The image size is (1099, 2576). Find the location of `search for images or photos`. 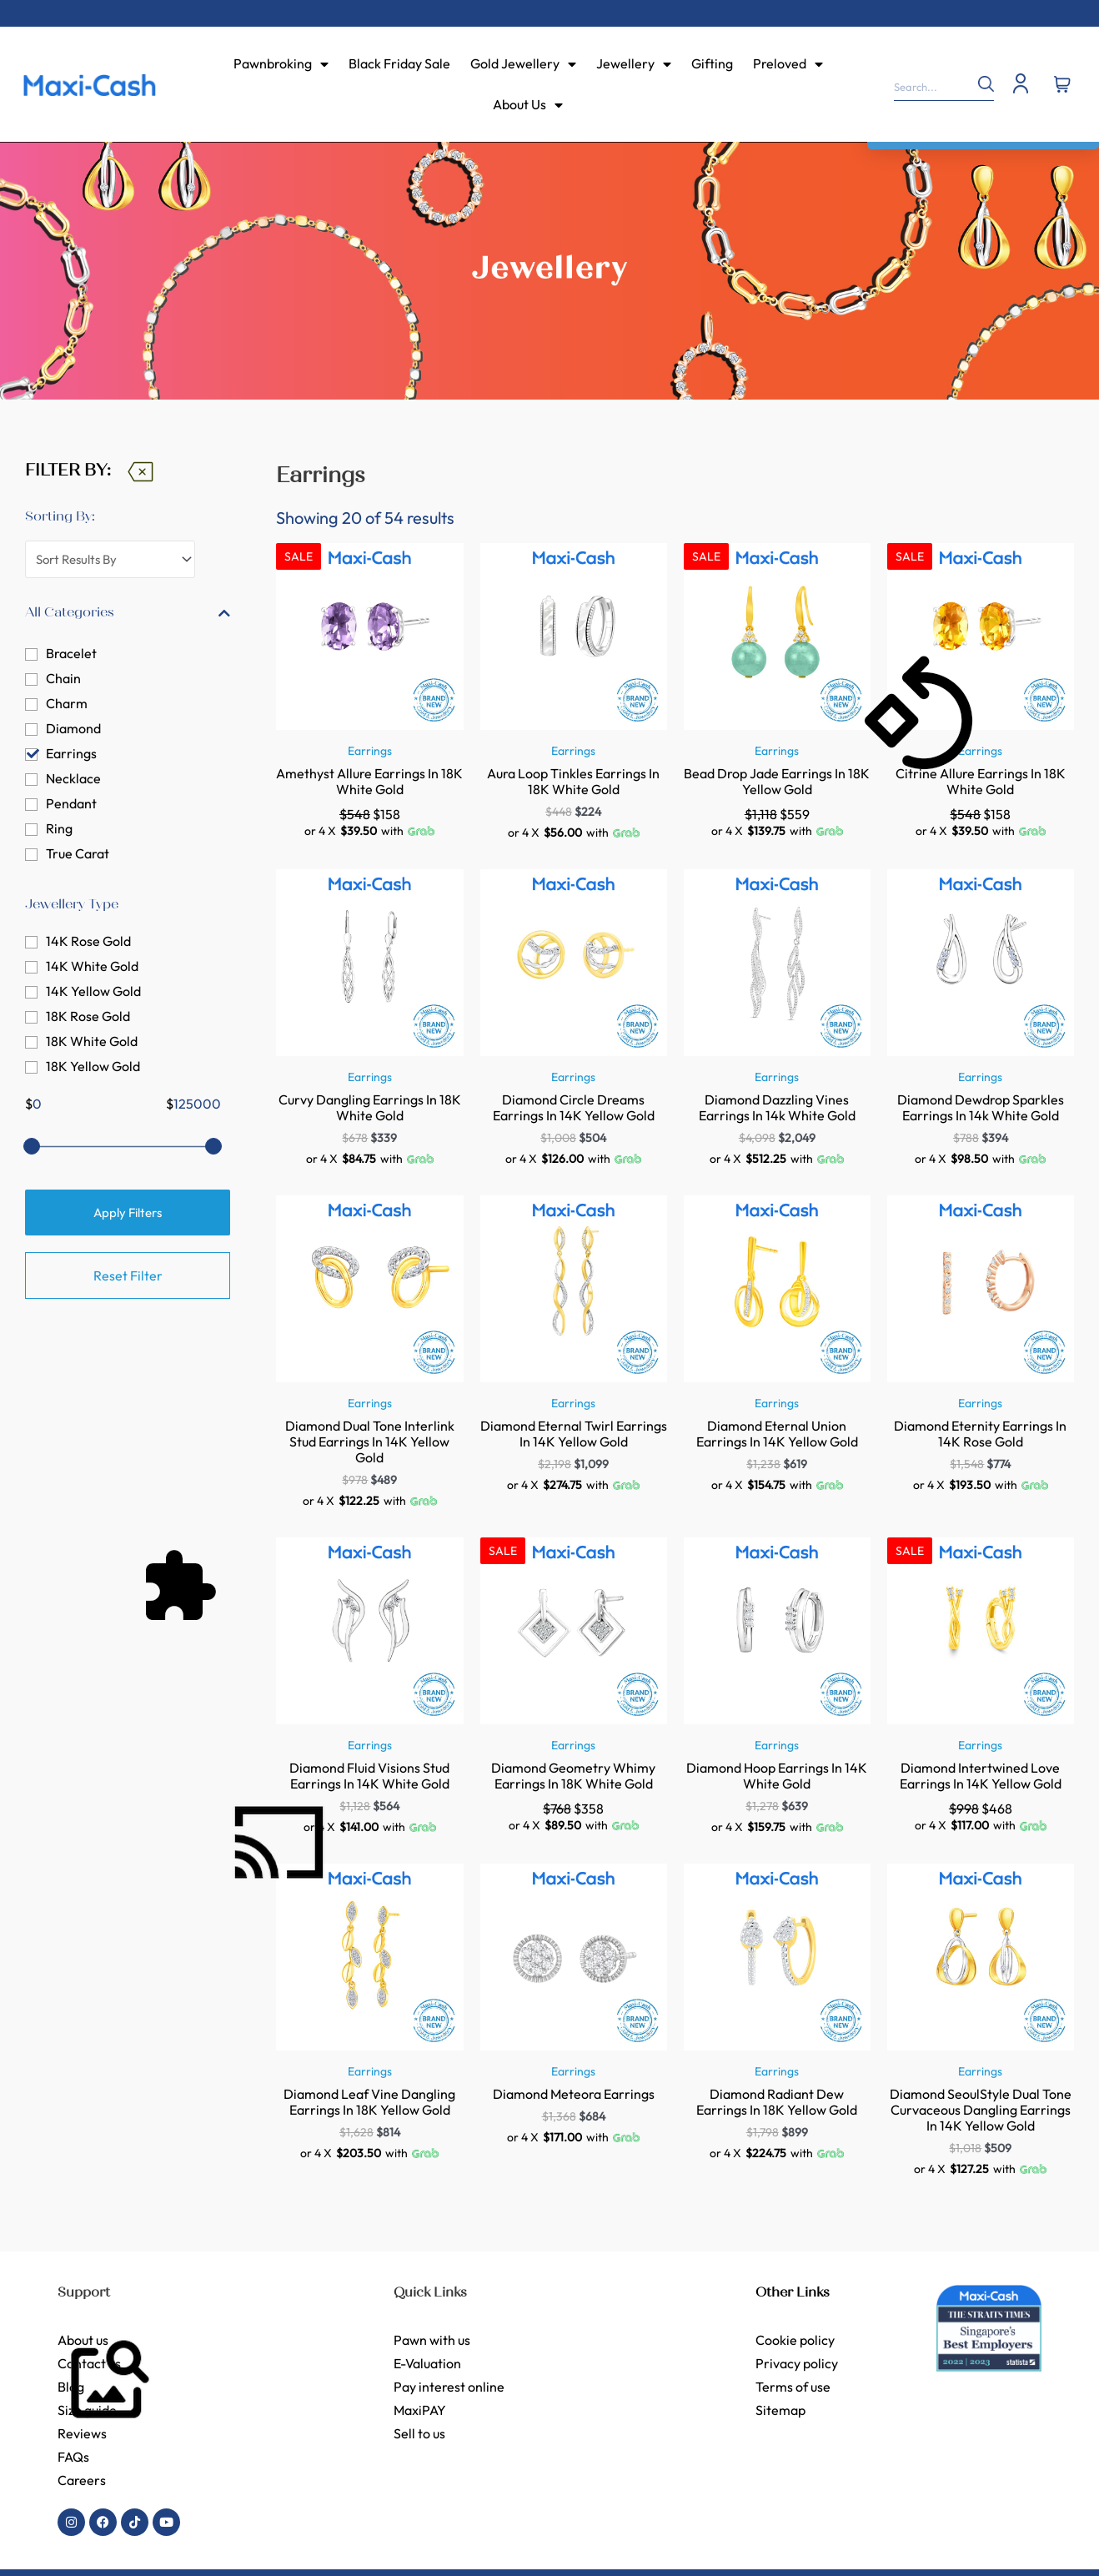

search for images or photos is located at coordinates (110, 2379).